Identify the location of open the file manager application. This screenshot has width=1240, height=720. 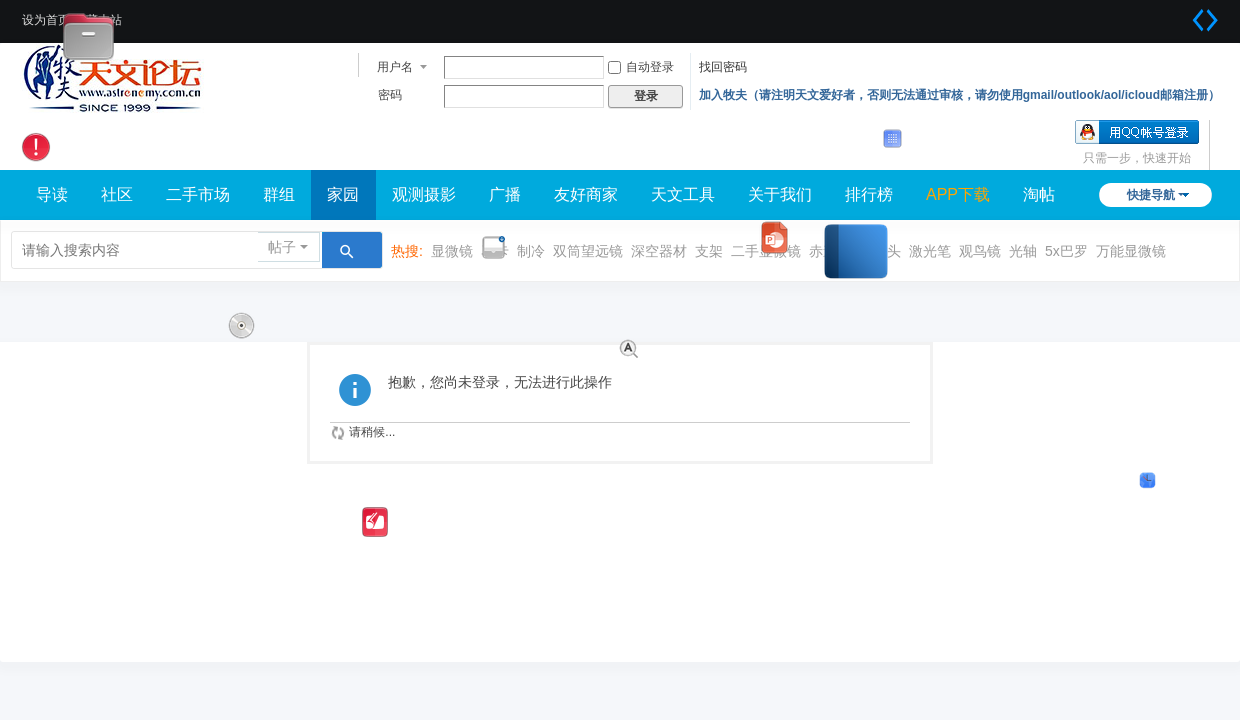
(88, 36).